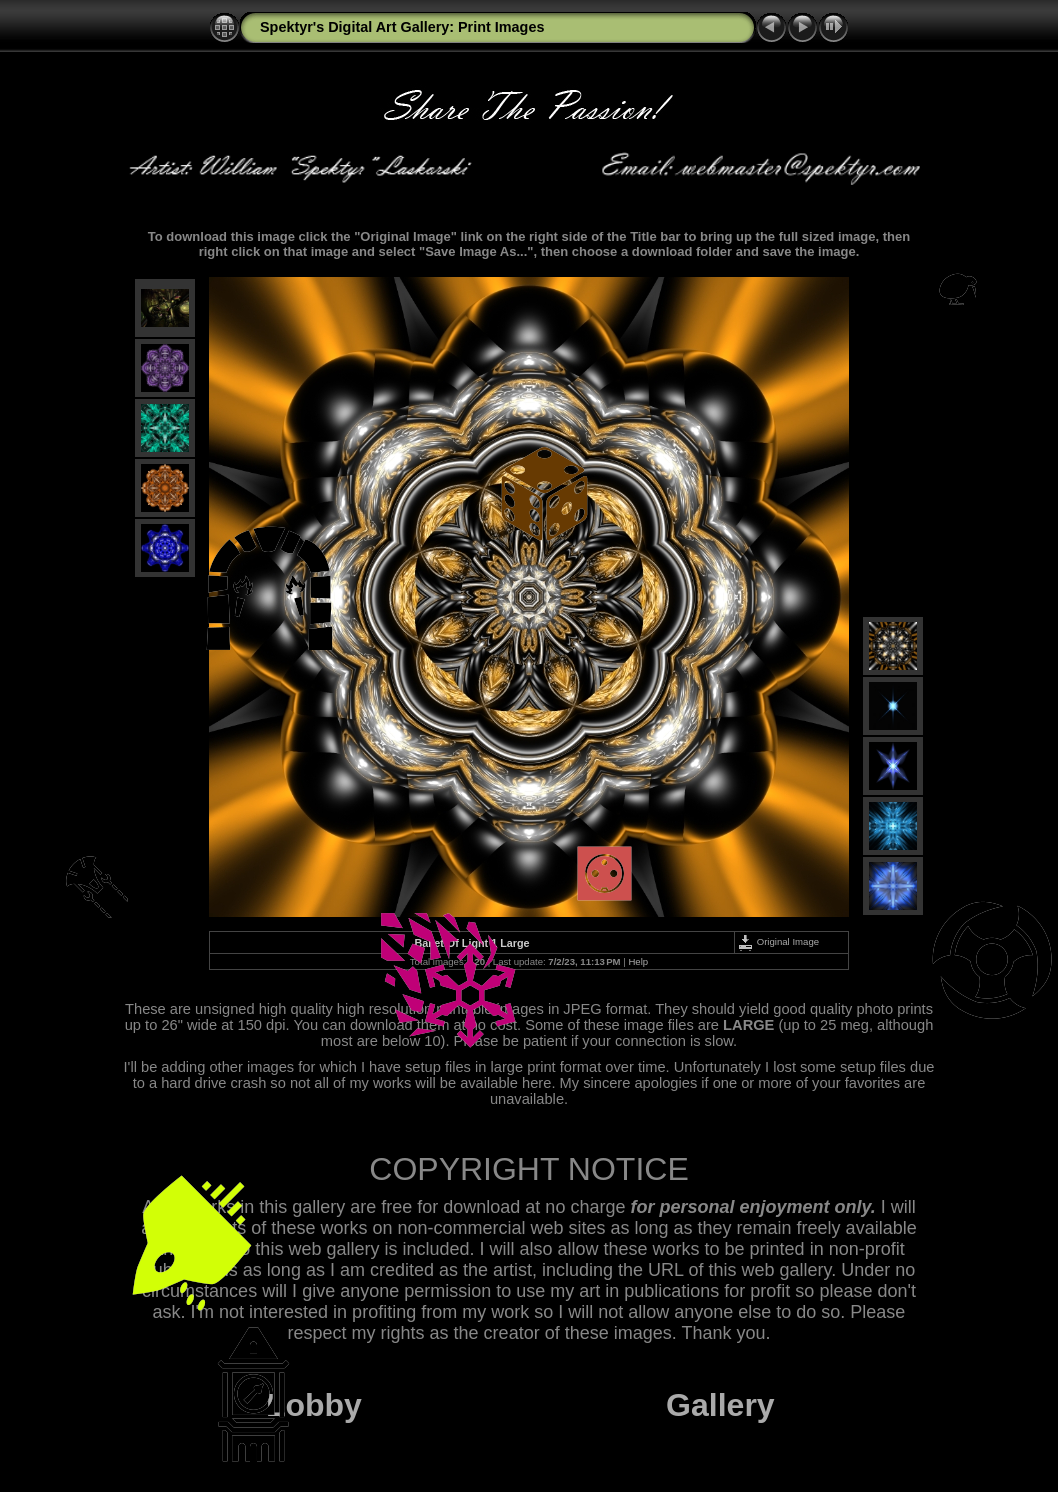  I want to click on enter a dungeon or underground level, so click(269, 588).